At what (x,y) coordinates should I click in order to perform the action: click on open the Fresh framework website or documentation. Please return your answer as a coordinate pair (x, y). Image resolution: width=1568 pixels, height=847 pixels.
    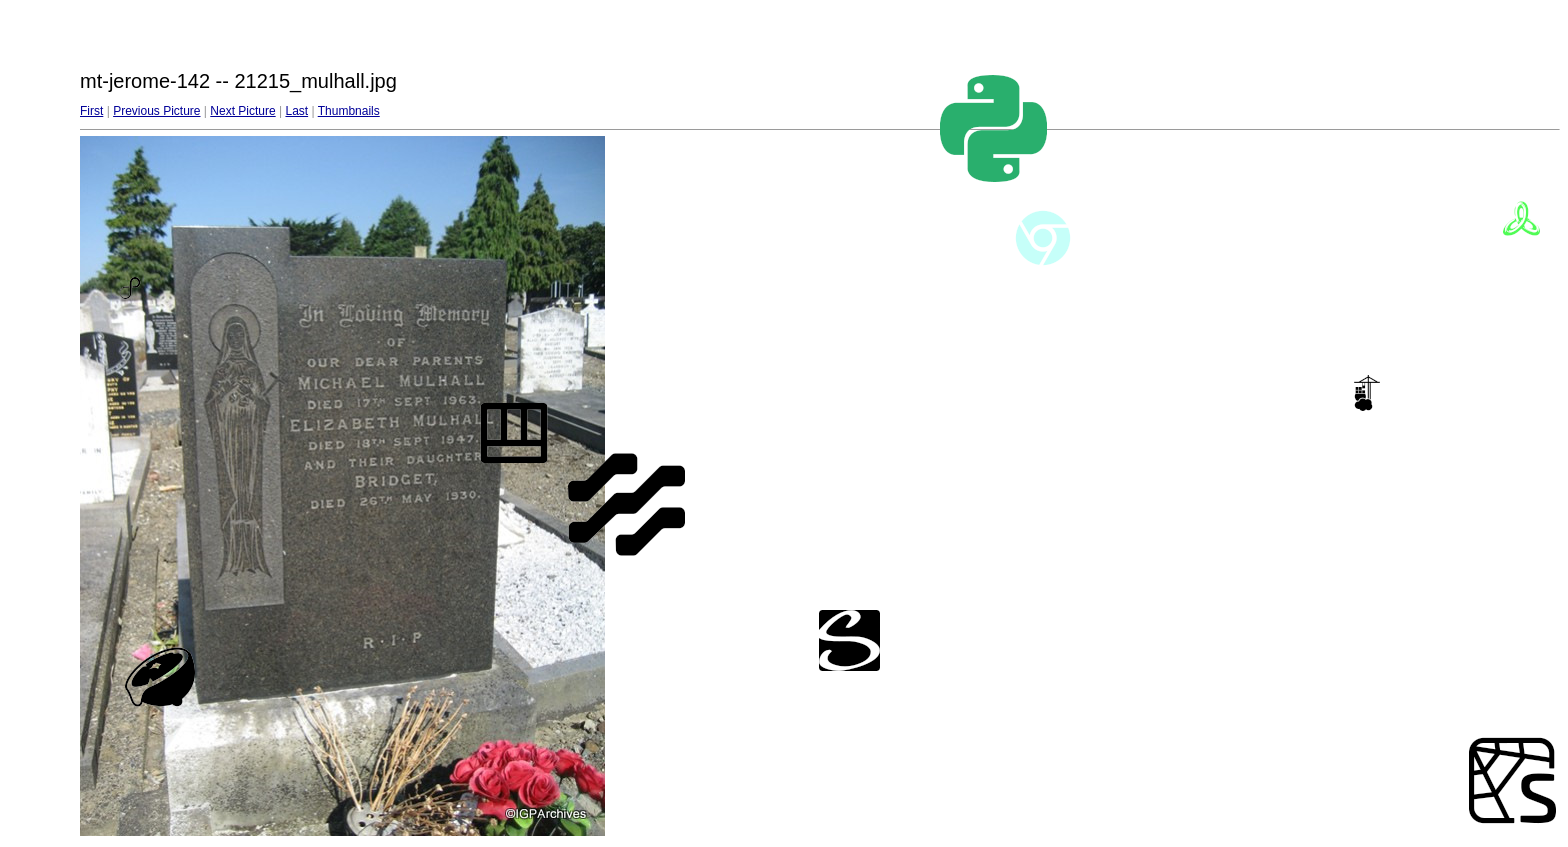
    Looking at the image, I should click on (160, 677).